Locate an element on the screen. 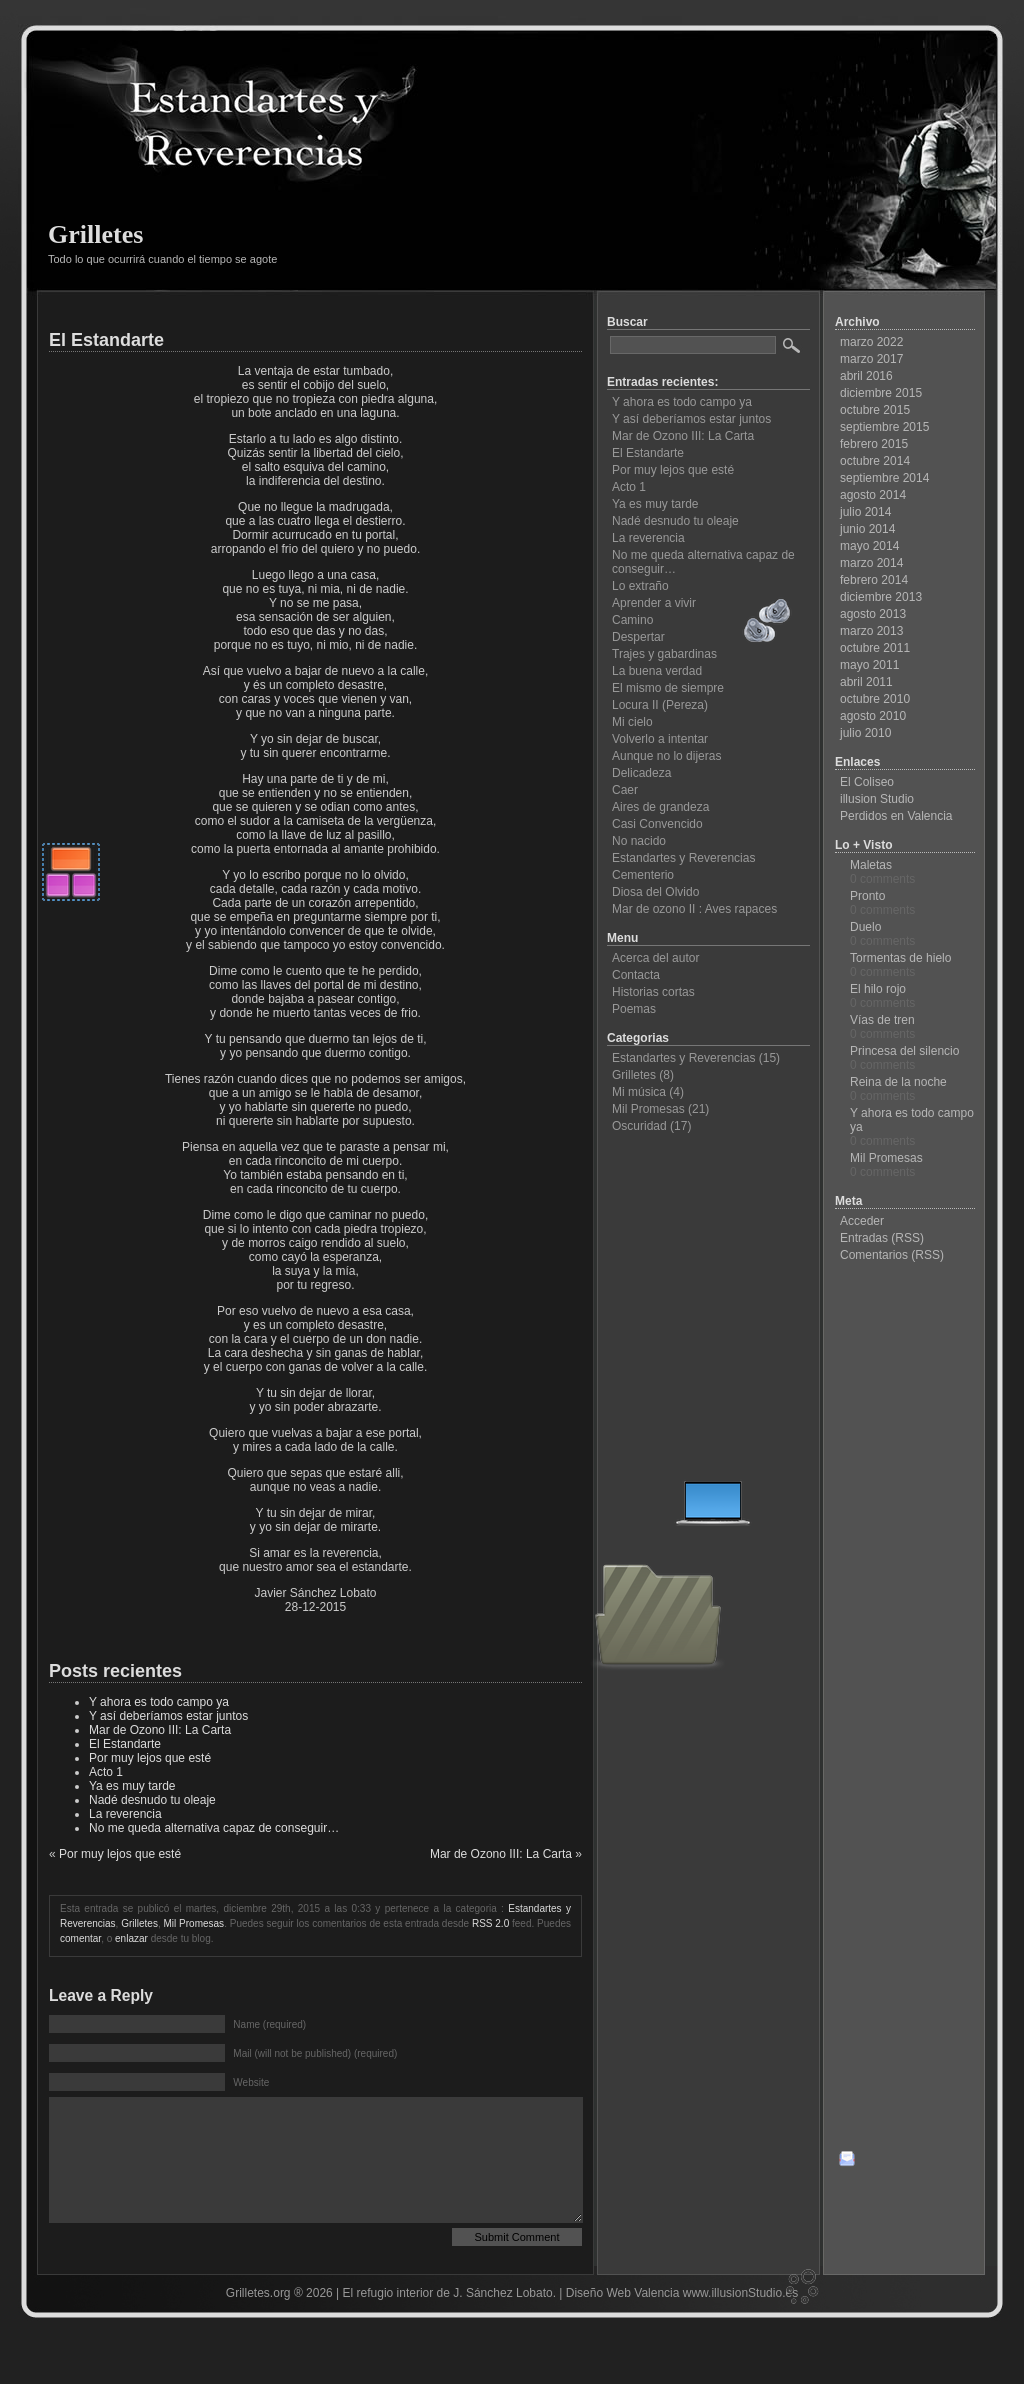  macbook pro device icon is located at coordinates (713, 1500).